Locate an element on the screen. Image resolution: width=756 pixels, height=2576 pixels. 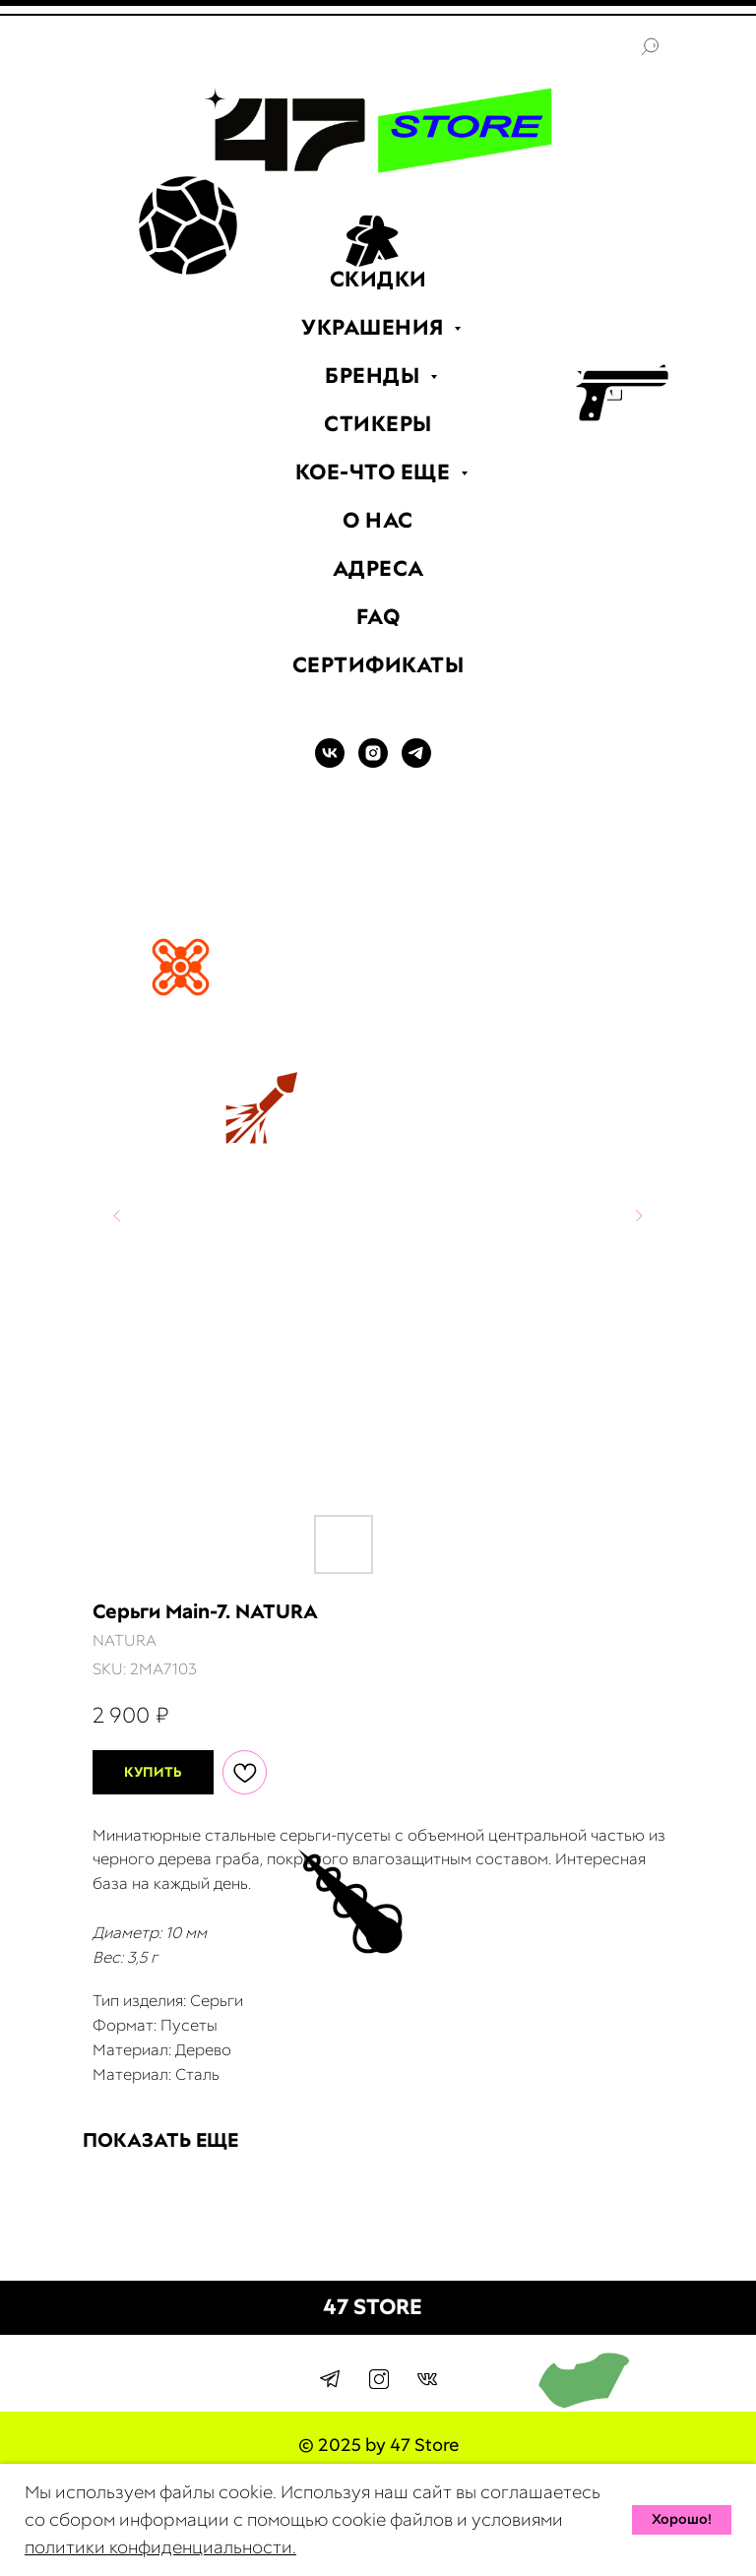
equip or select a beam weapon is located at coordinates (349, 1901).